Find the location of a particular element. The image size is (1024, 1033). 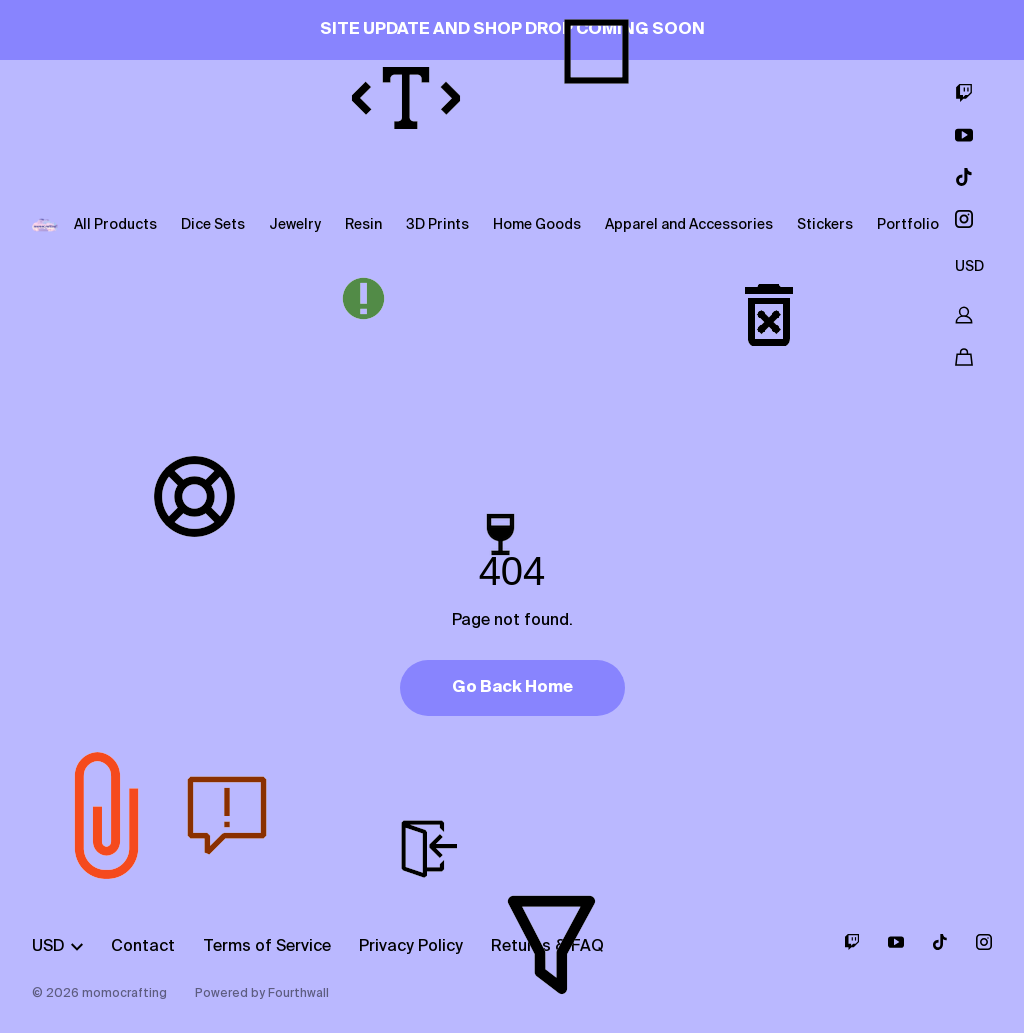

access help or support center is located at coordinates (194, 496).